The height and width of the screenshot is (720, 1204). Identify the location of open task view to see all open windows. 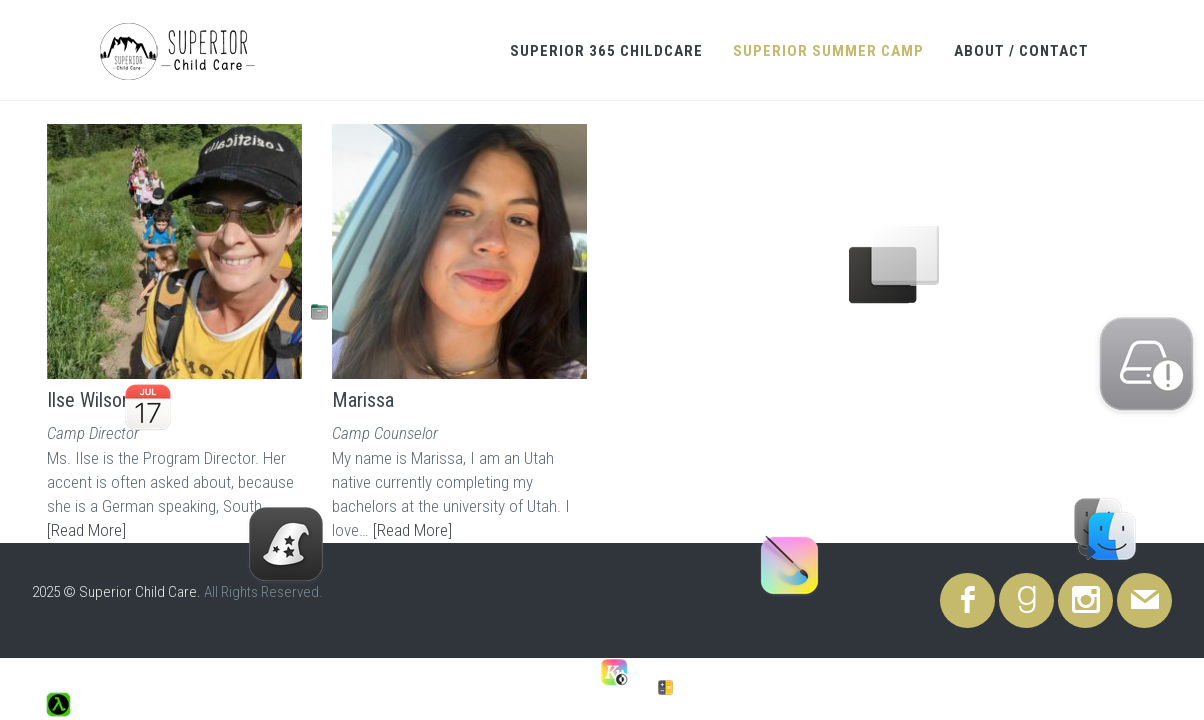
(894, 266).